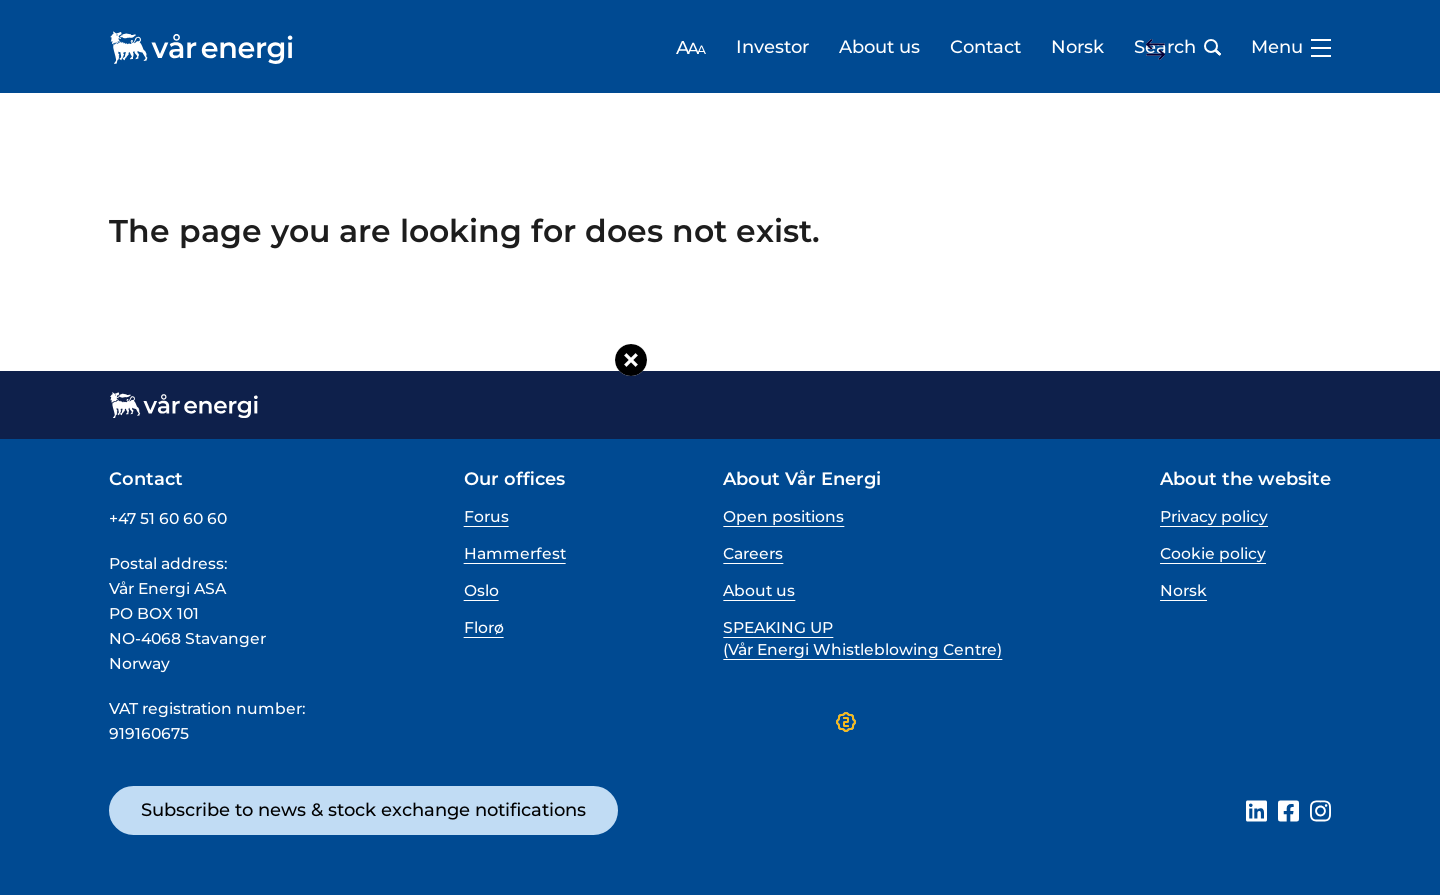 The width and height of the screenshot is (1440, 895). Describe the element at coordinates (1155, 49) in the screenshot. I see `swap or exchange items` at that location.